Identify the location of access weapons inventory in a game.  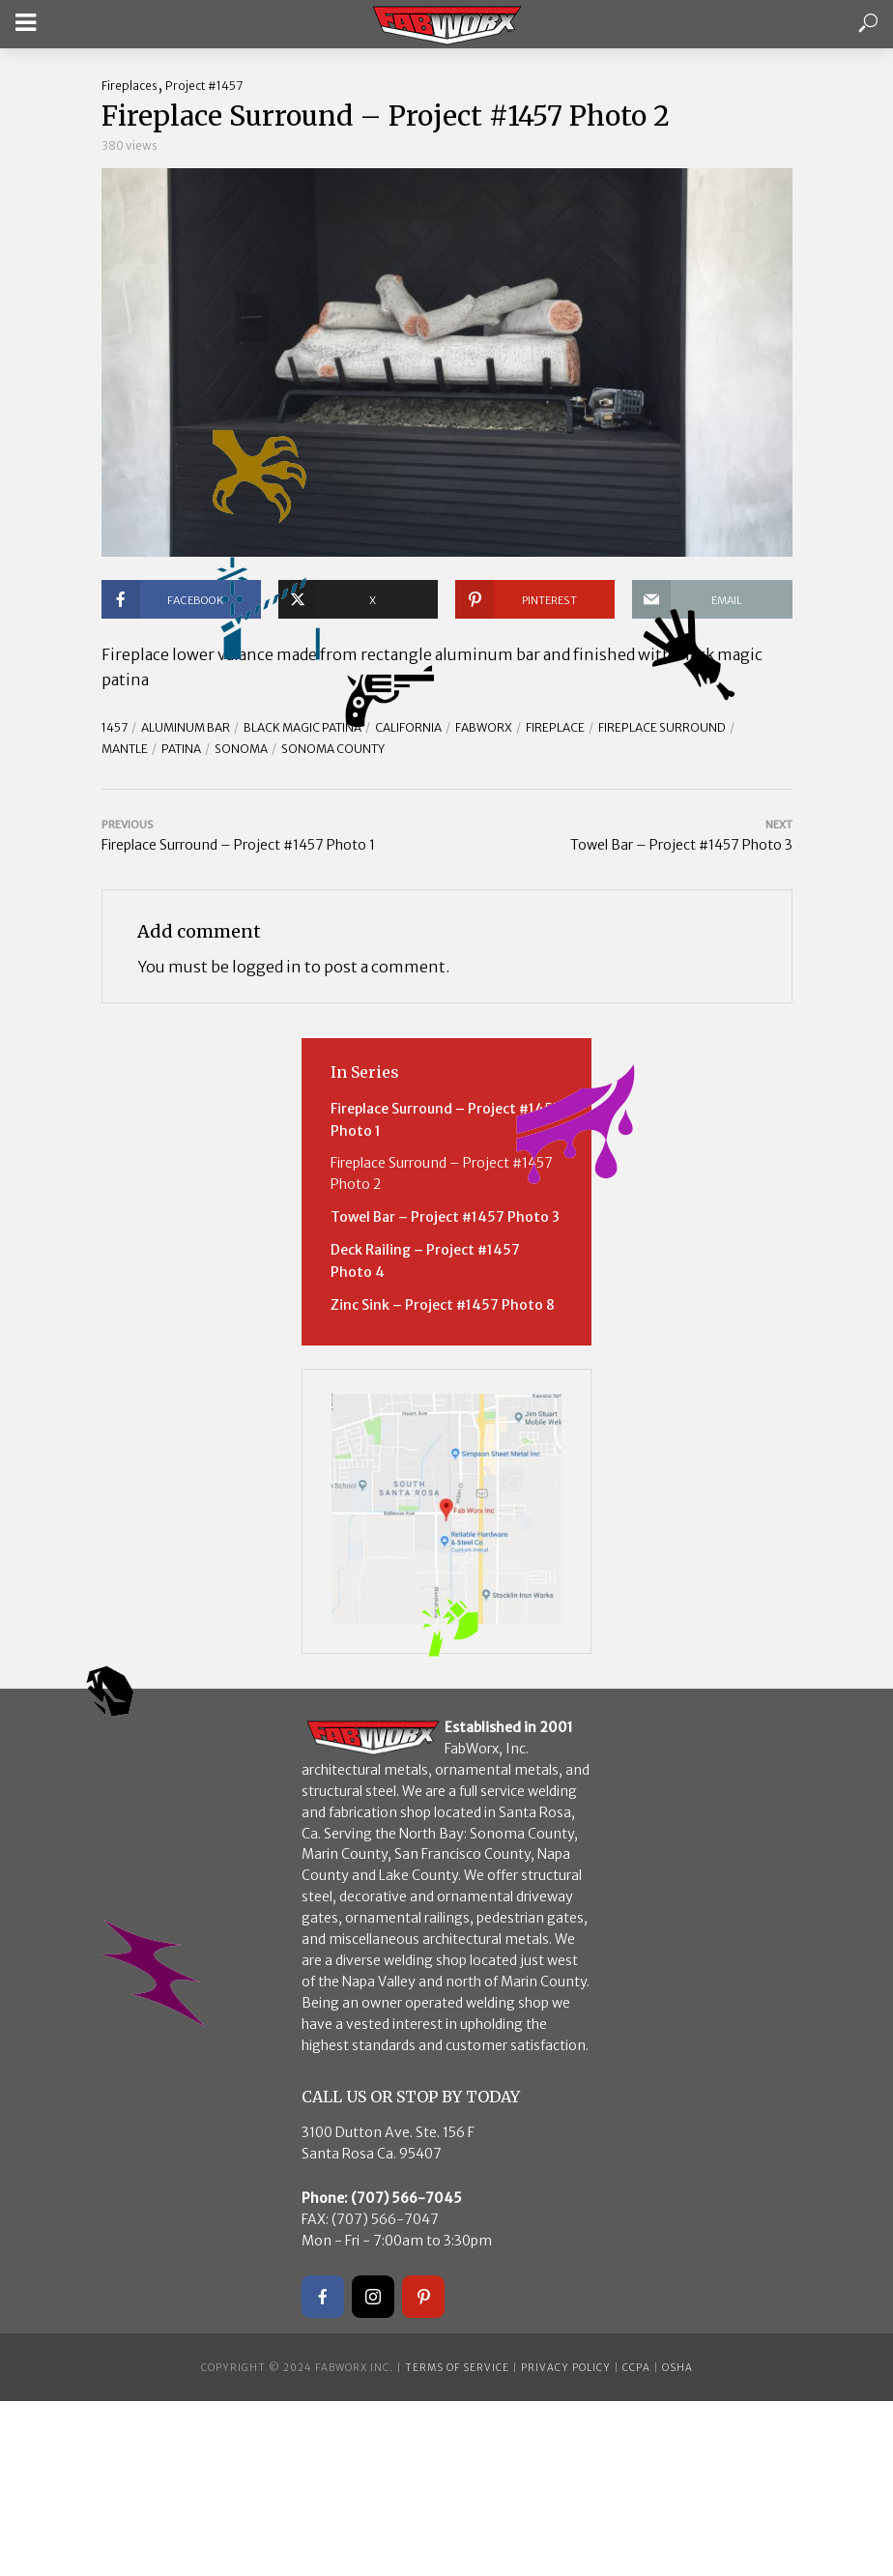
(389, 689).